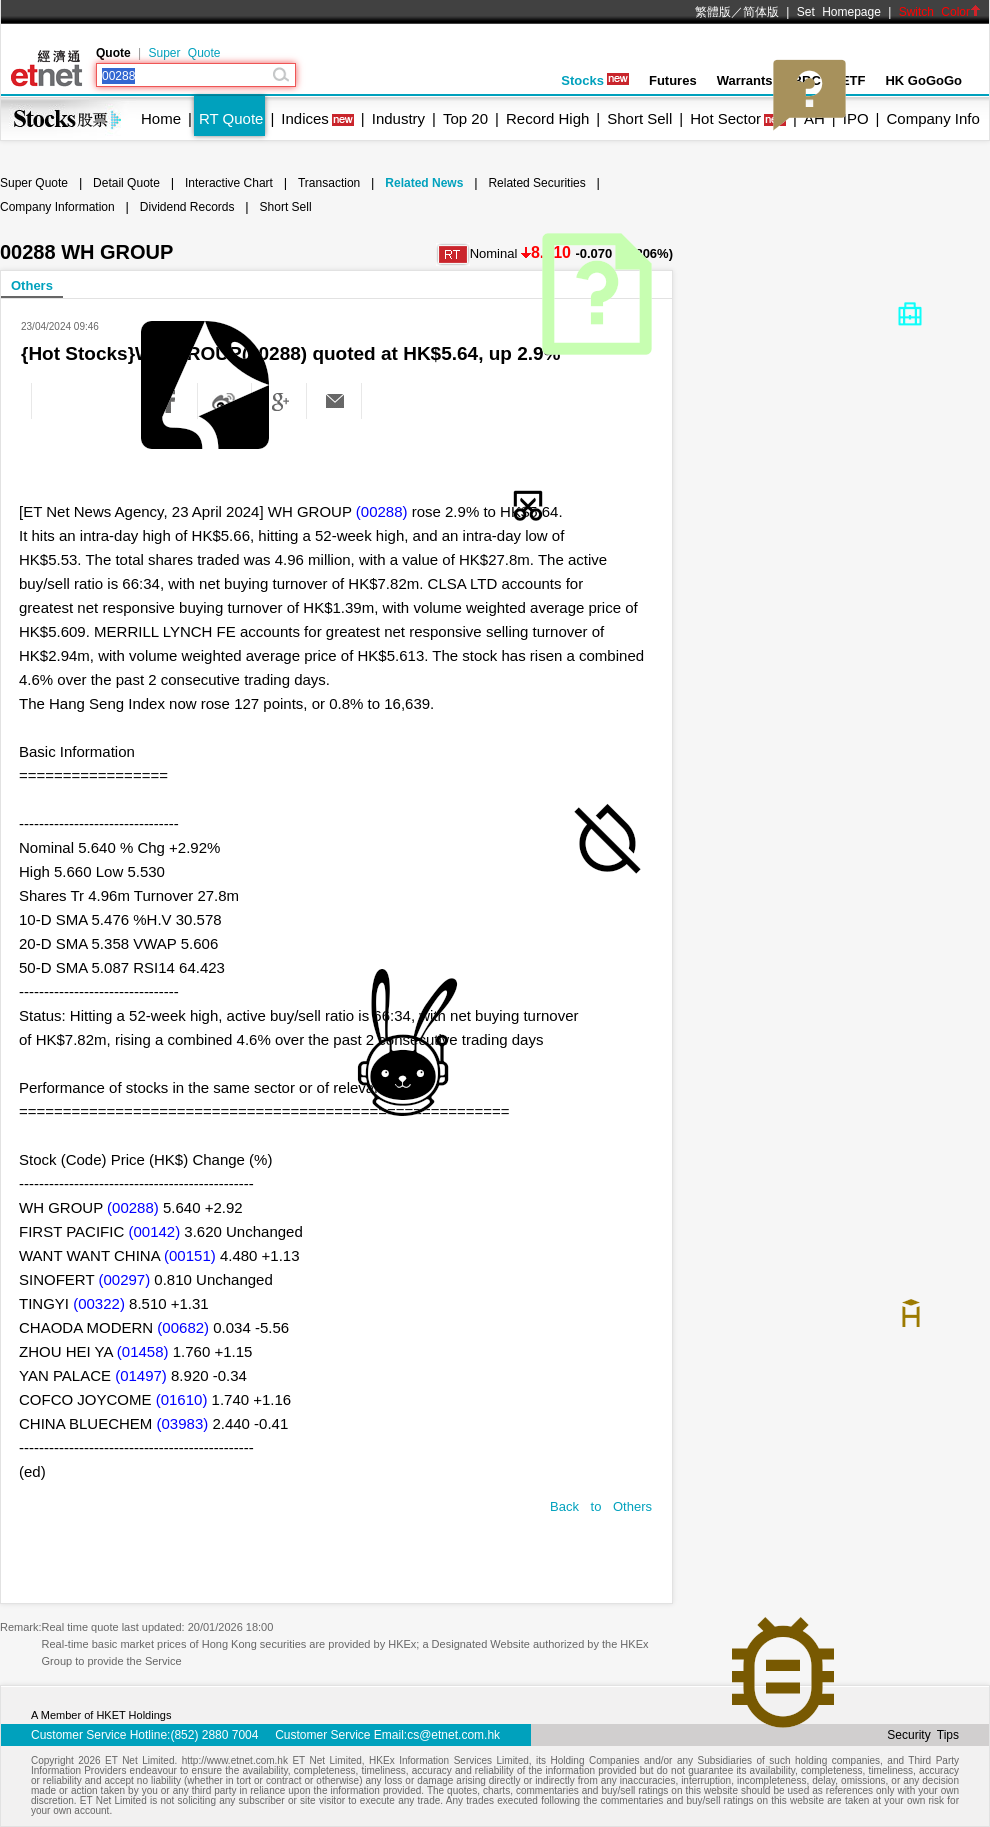 The width and height of the screenshot is (990, 1827). What do you see at coordinates (910, 315) in the screenshot?
I see `access work or business documents` at bounding box center [910, 315].